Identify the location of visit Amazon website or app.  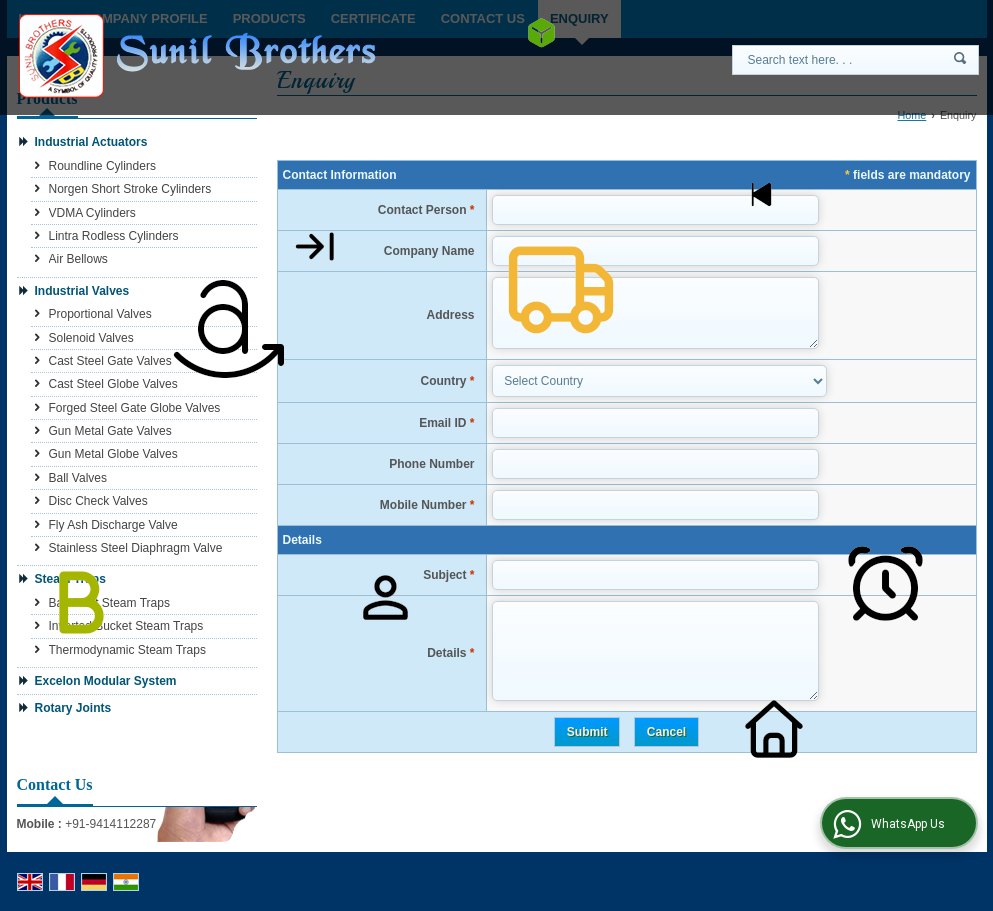
(225, 327).